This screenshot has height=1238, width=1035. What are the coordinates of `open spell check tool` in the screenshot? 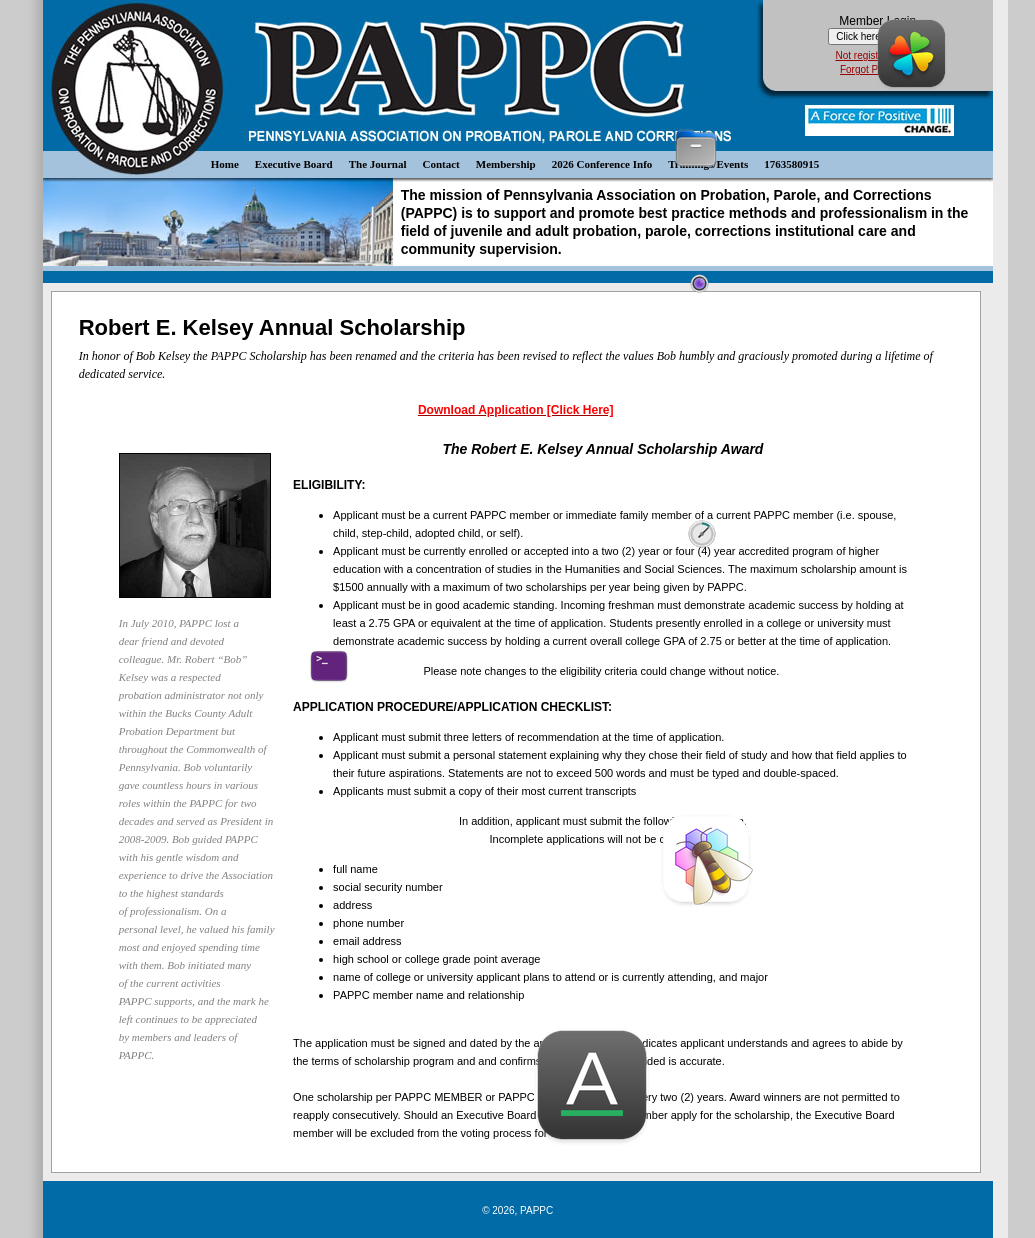 It's located at (592, 1085).